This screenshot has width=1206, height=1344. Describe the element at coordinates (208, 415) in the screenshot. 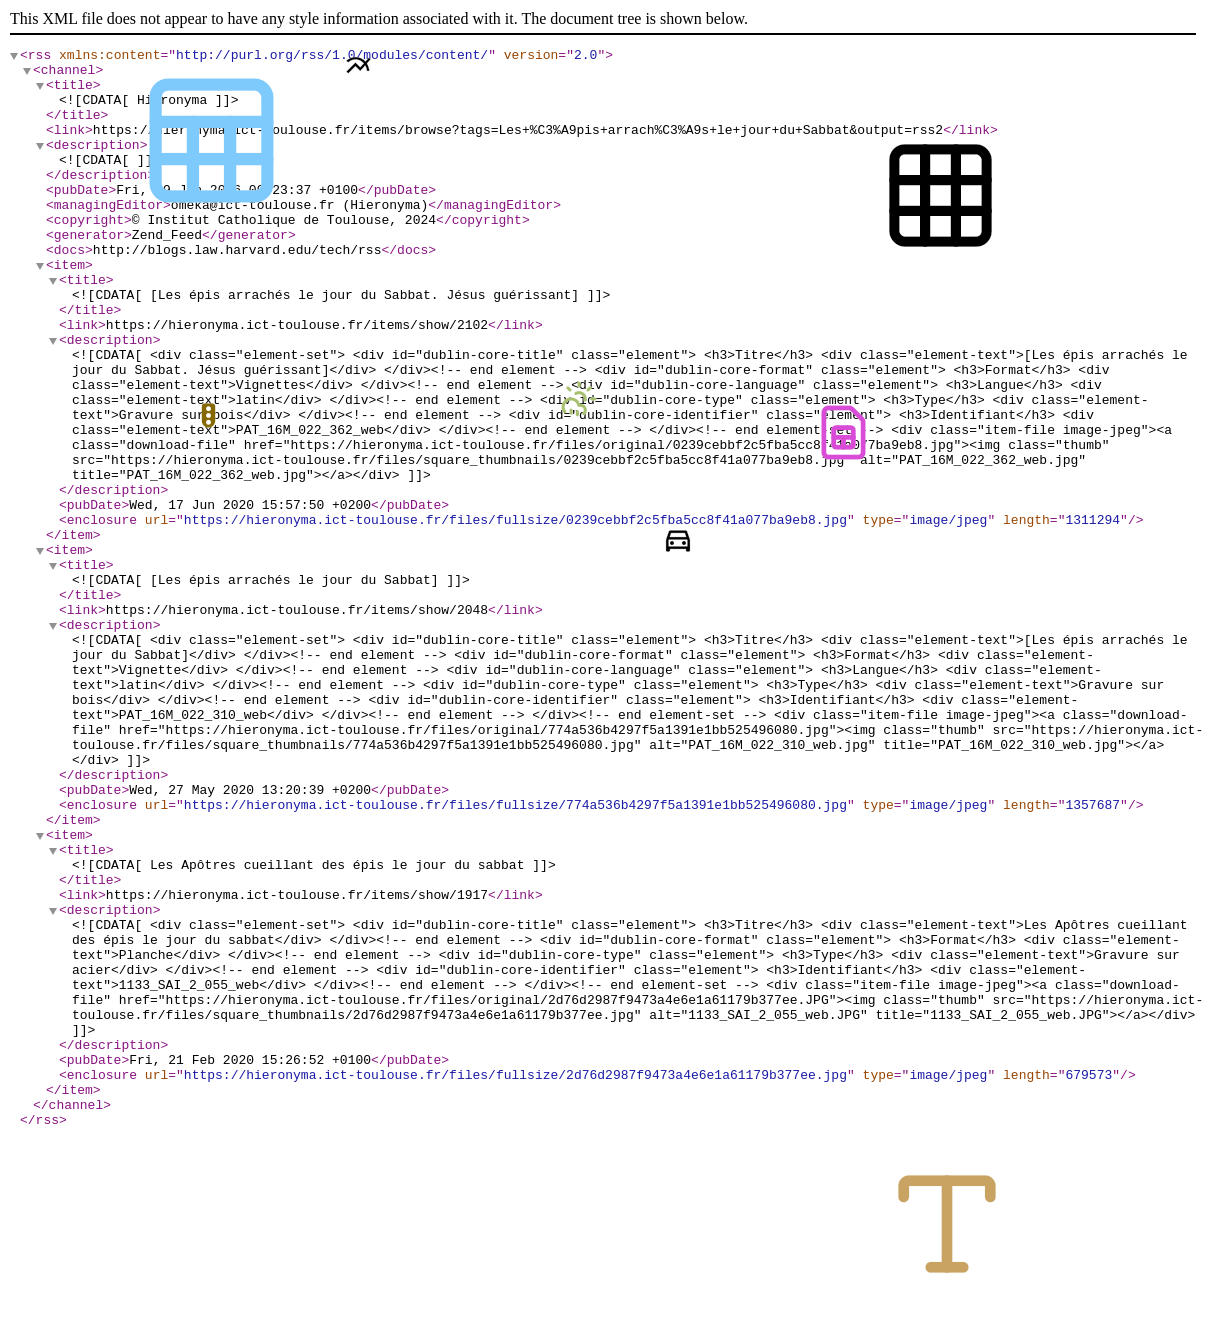

I see `traffic or navigation status indicator` at that location.